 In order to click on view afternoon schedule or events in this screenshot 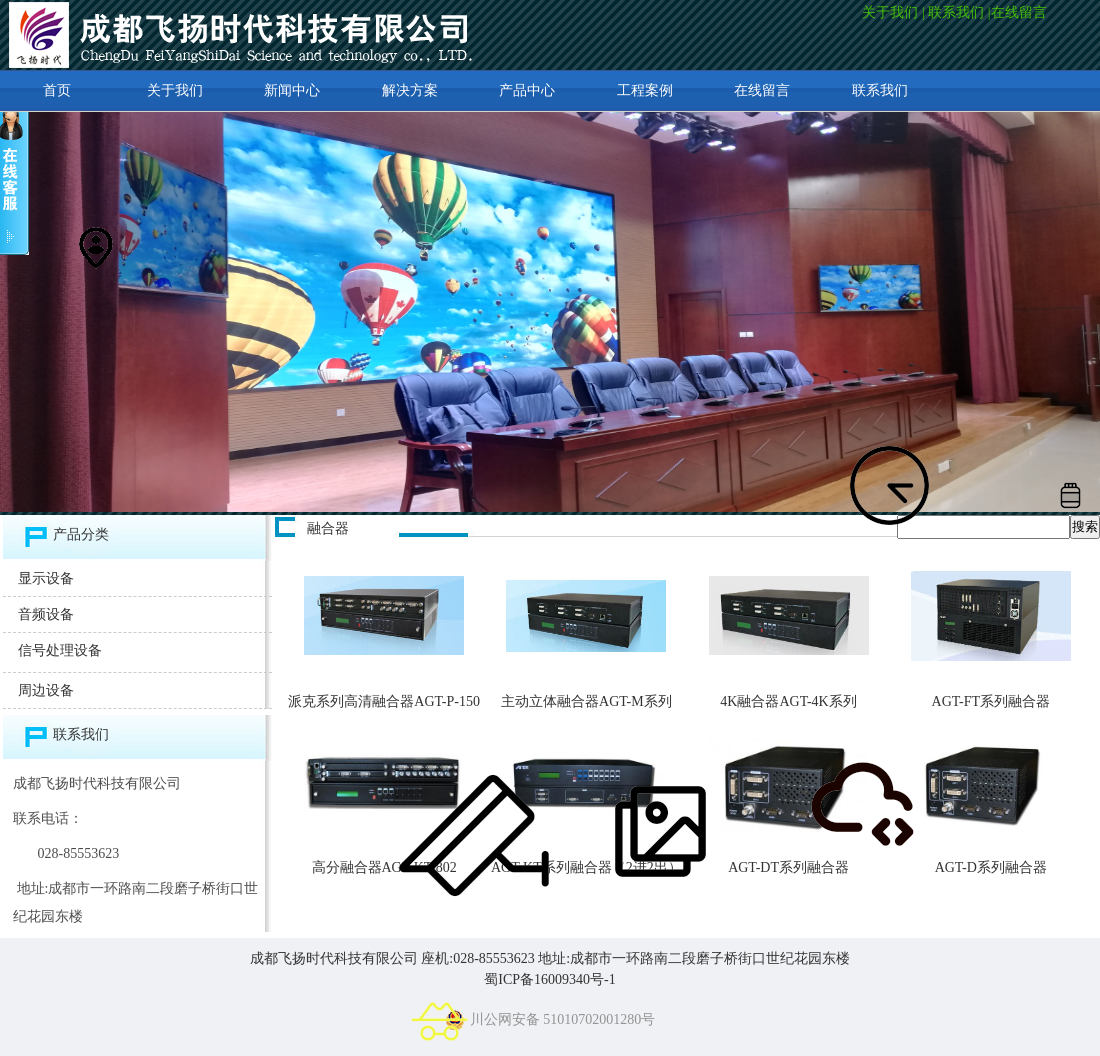, I will do `click(889, 485)`.